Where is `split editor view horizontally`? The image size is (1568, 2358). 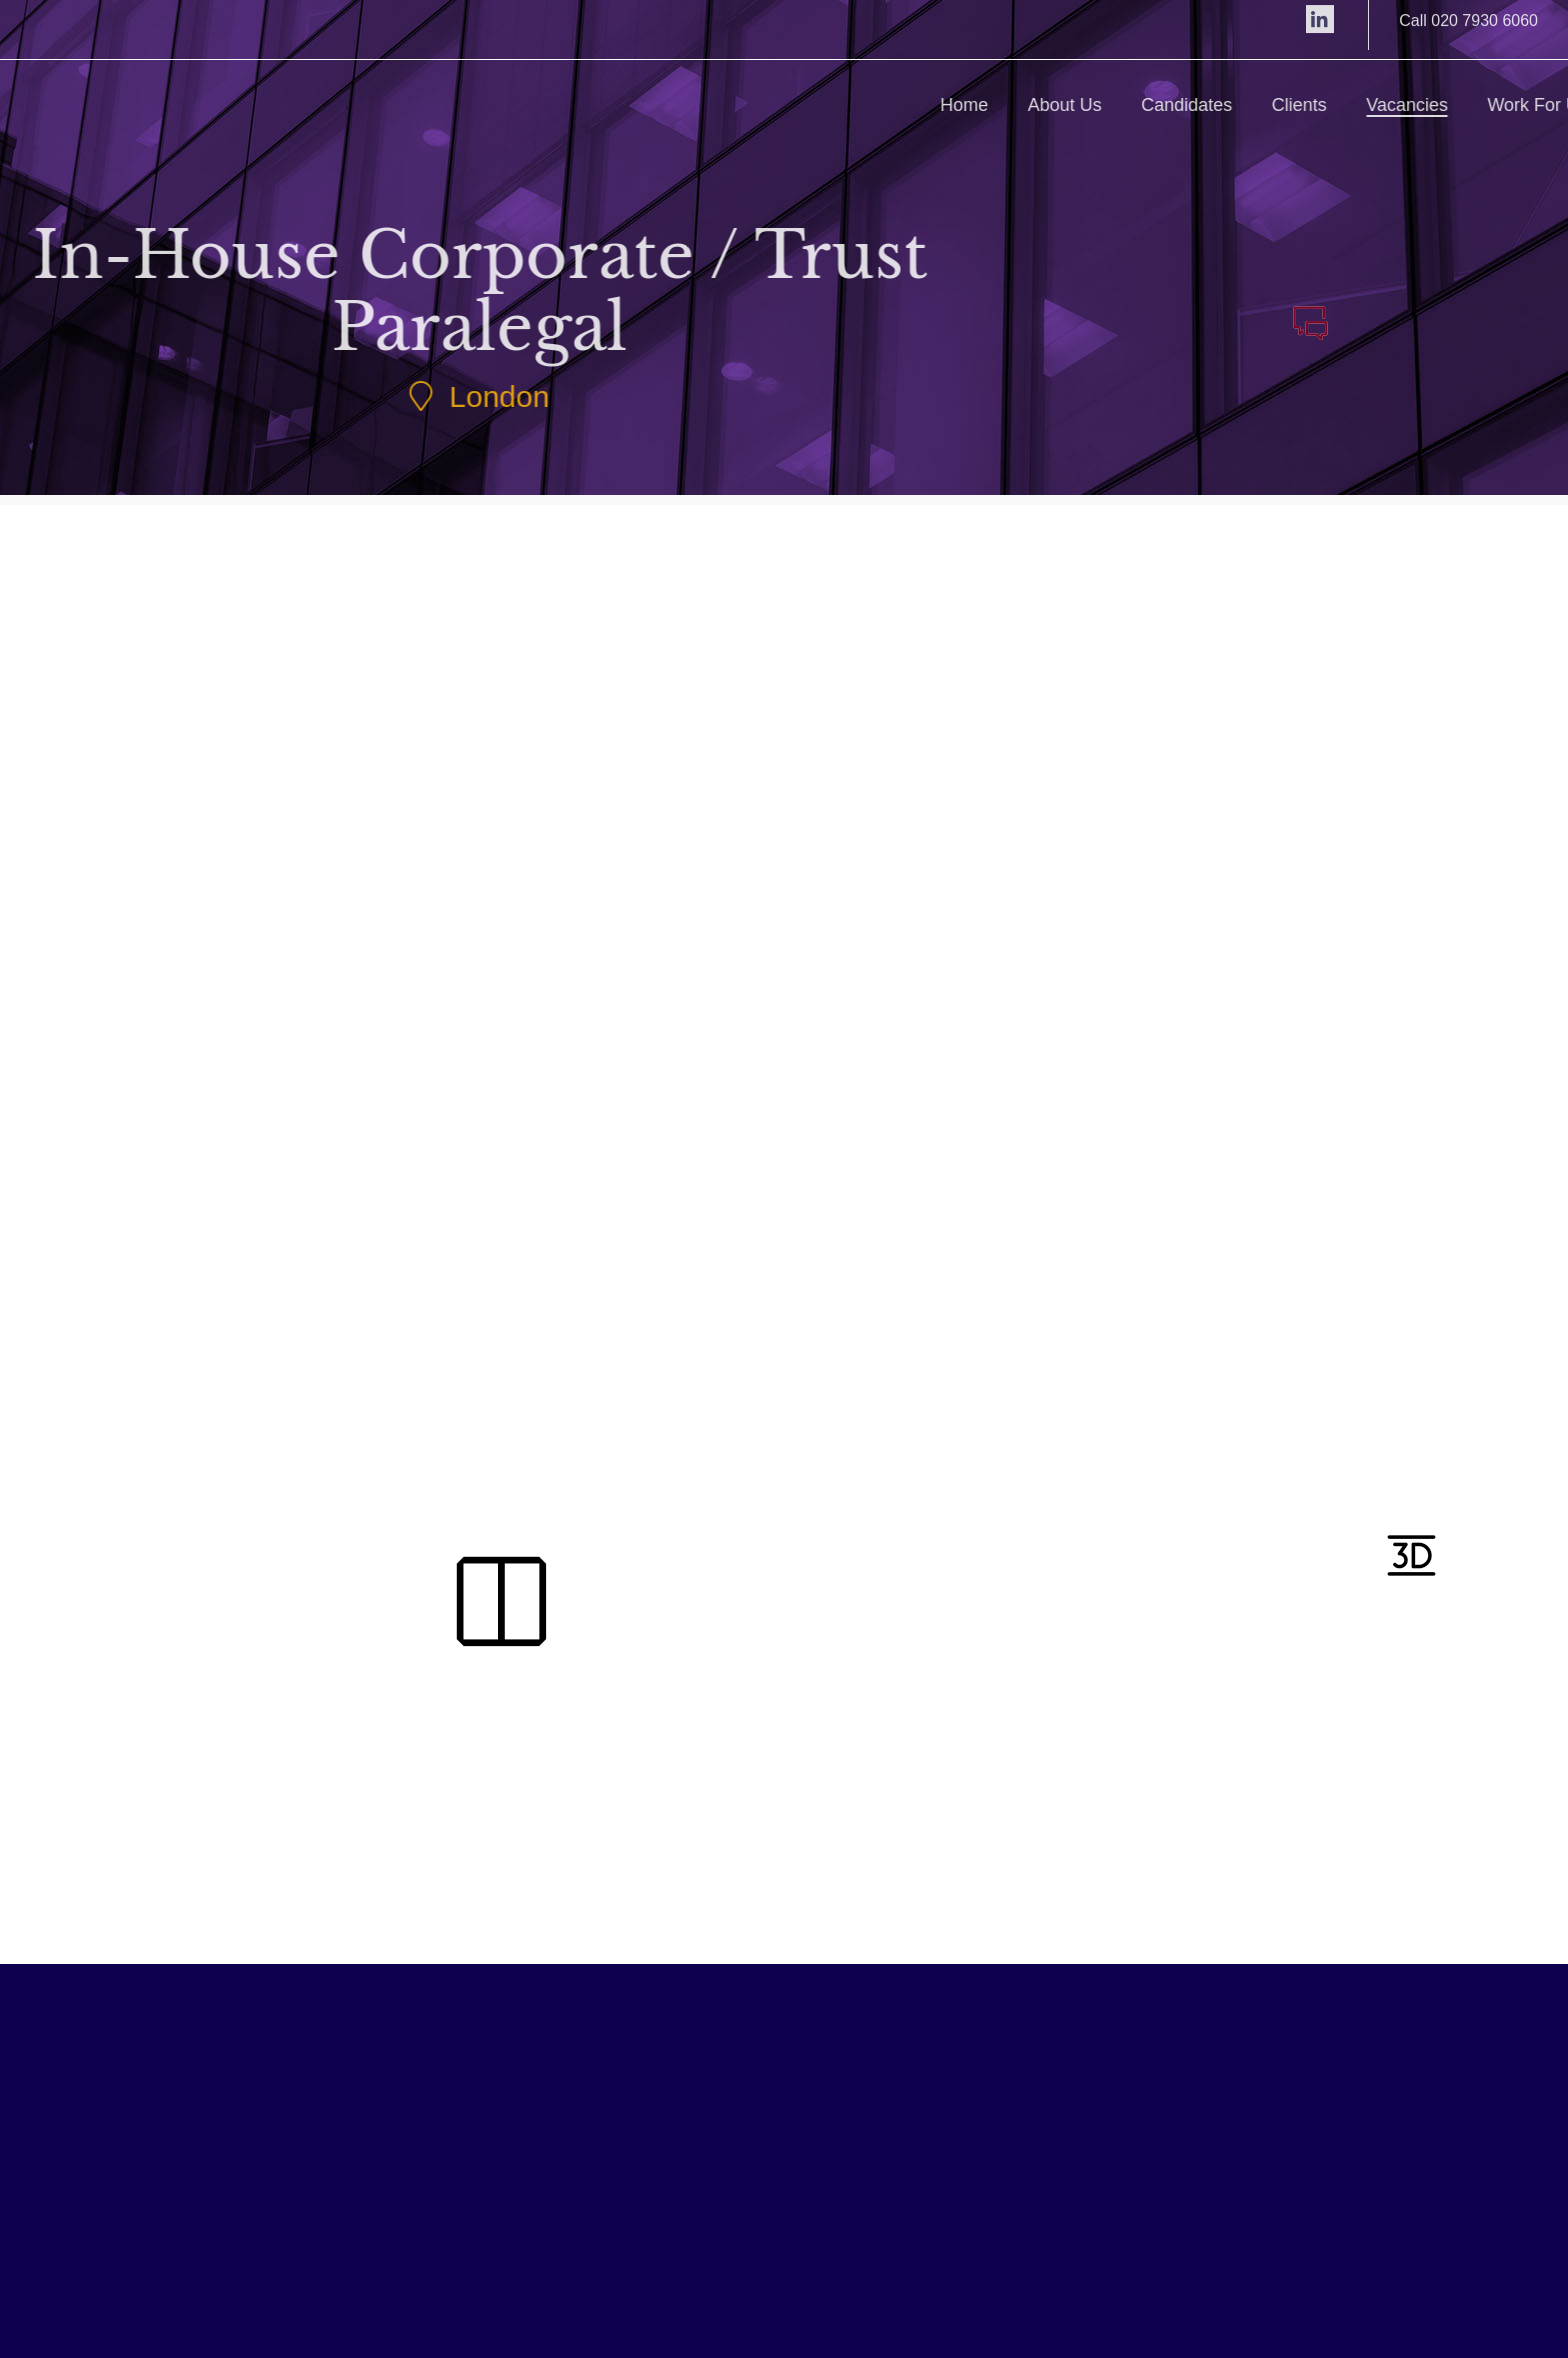
split editor view horizontally is located at coordinates (498, 1598).